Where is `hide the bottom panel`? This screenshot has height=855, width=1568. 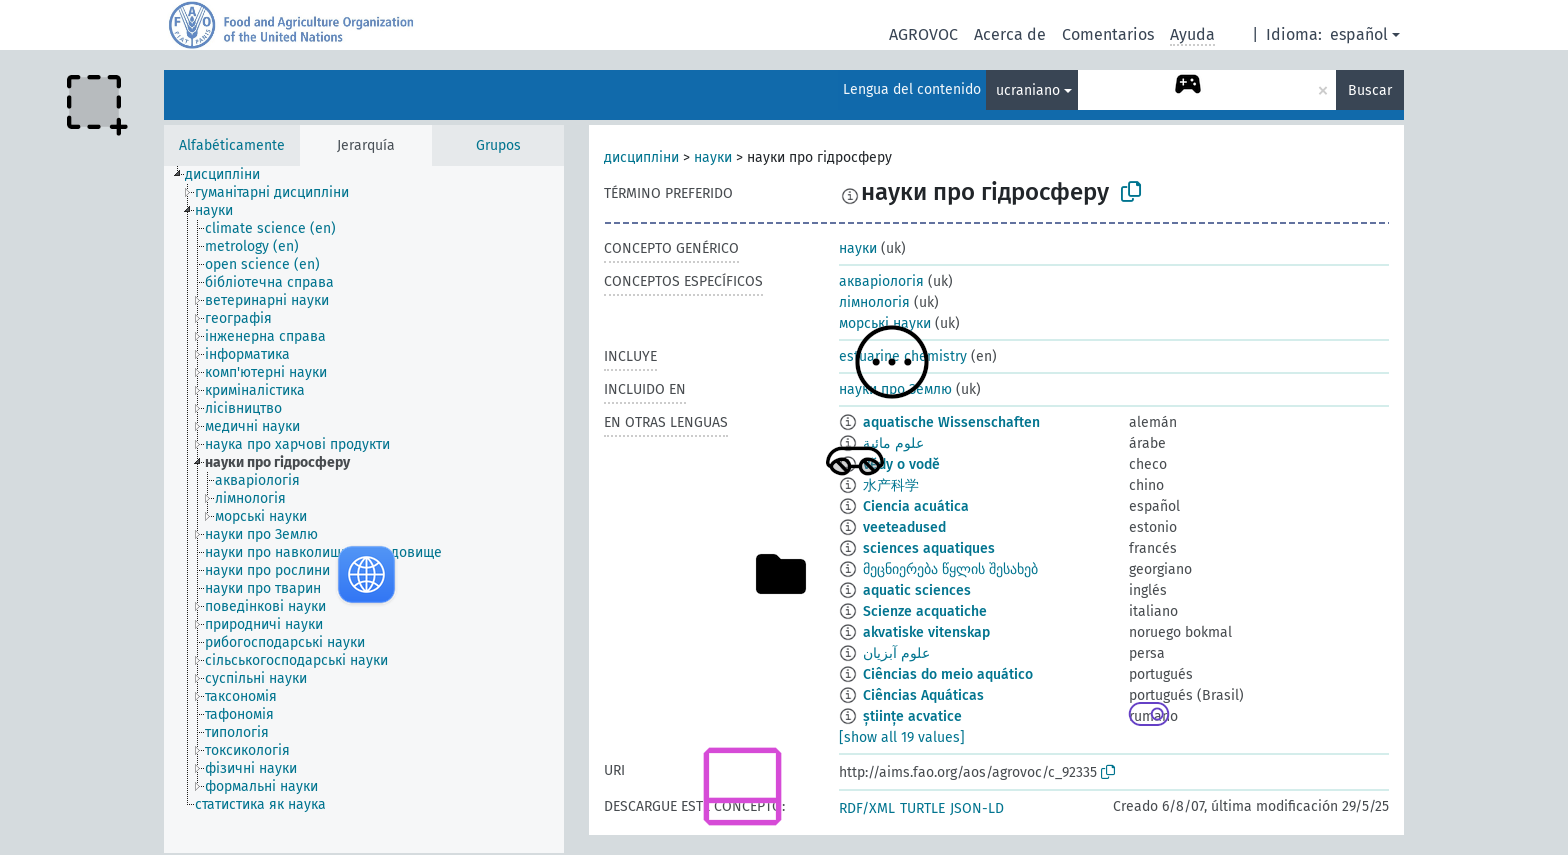 hide the bottom panel is located at coordinates (742, 786).